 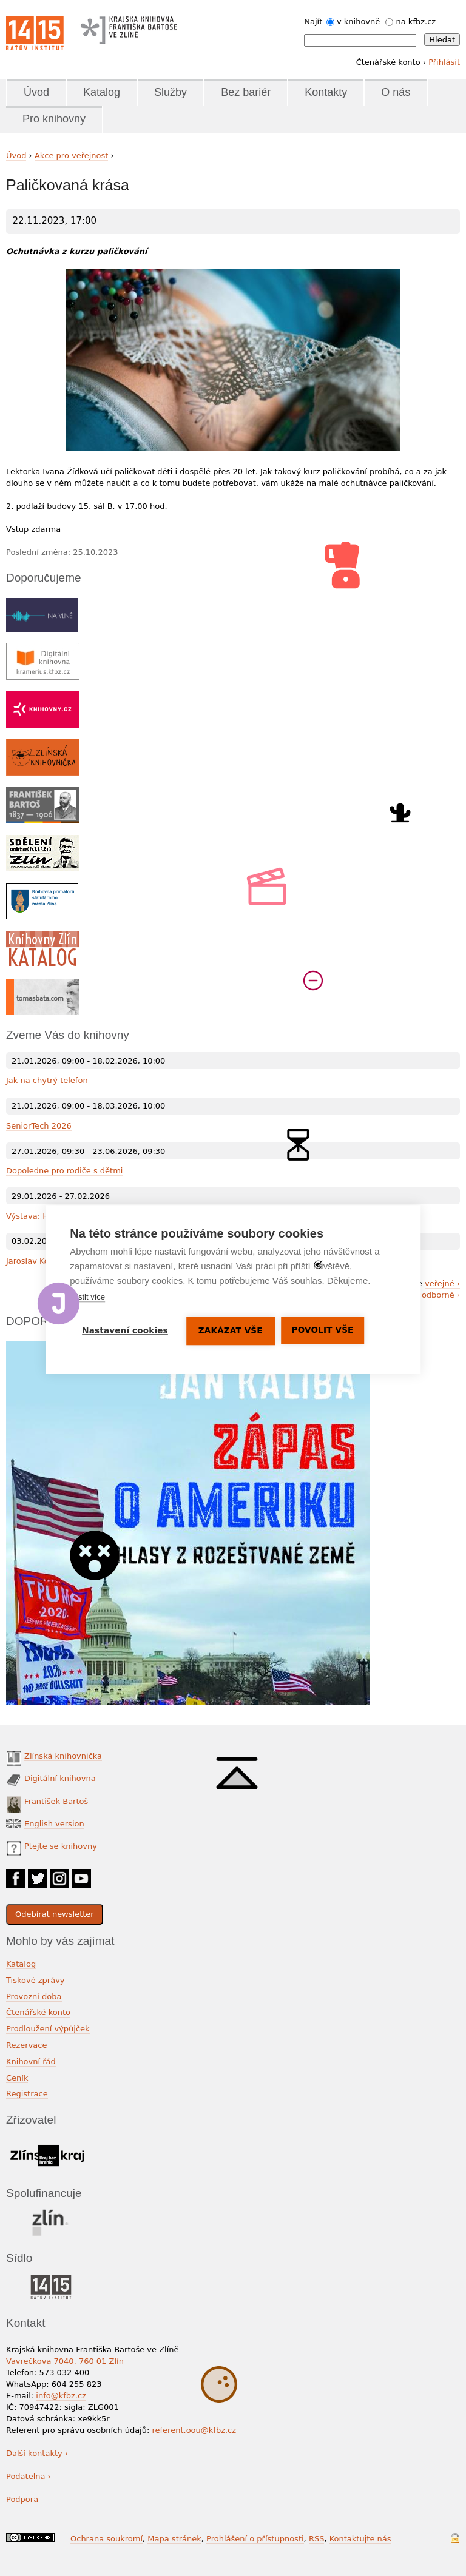 I want to click on indicates a process is in progress, so click(x=298, y=1144).